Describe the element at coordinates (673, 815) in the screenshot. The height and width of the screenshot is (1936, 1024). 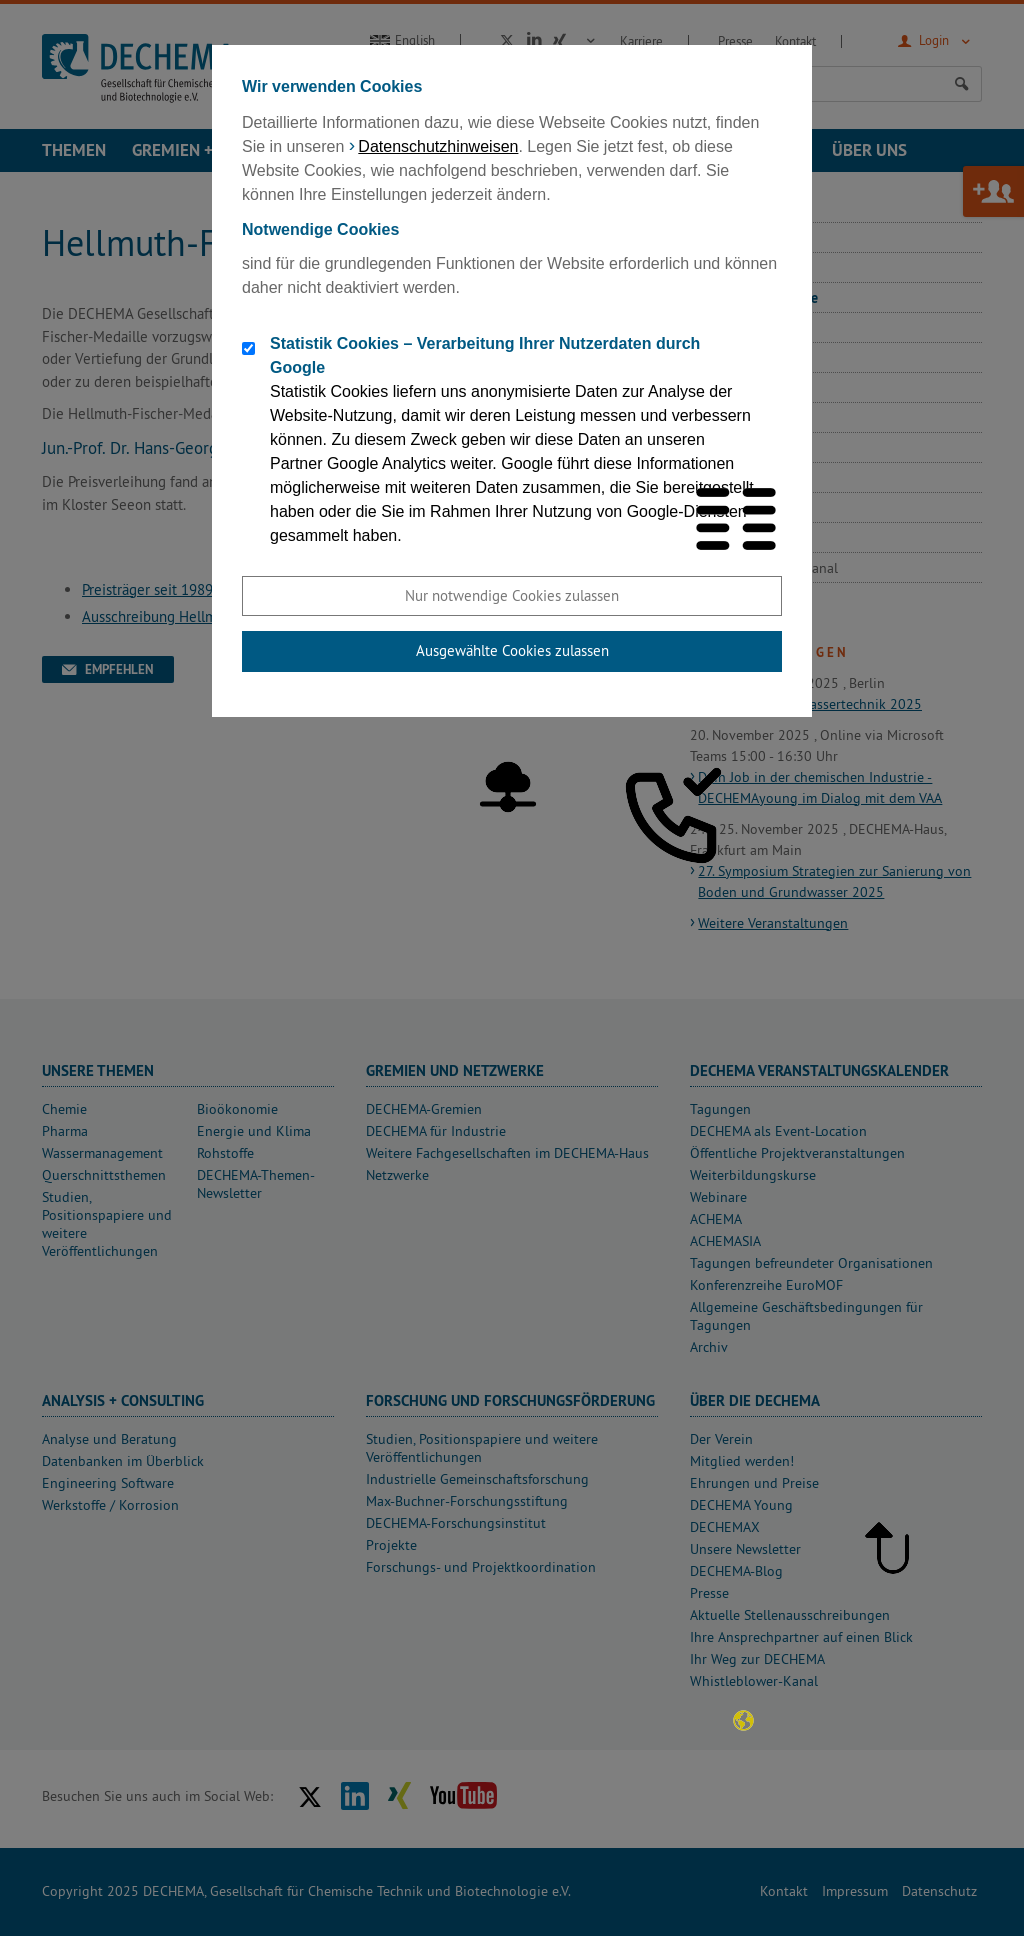
I see `call completed successfully` at that location.